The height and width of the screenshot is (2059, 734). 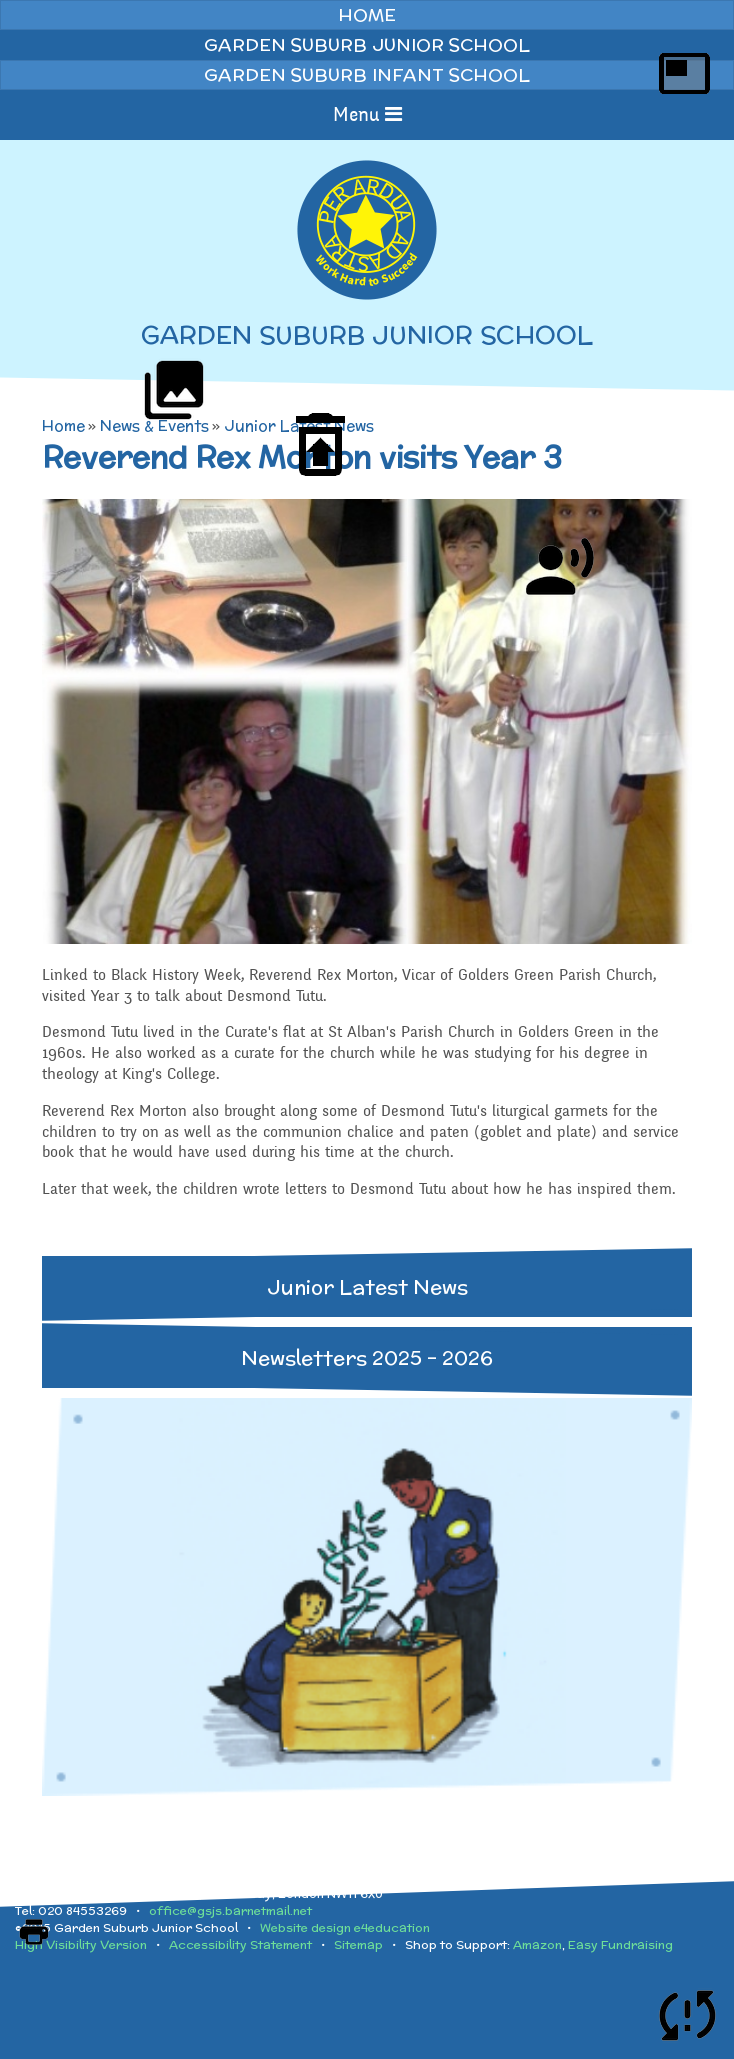 What do you see at coordinates (687, 2015) in the screenshot?
I see `indicates a sync error or failure` at bounding box center [687, 2015].